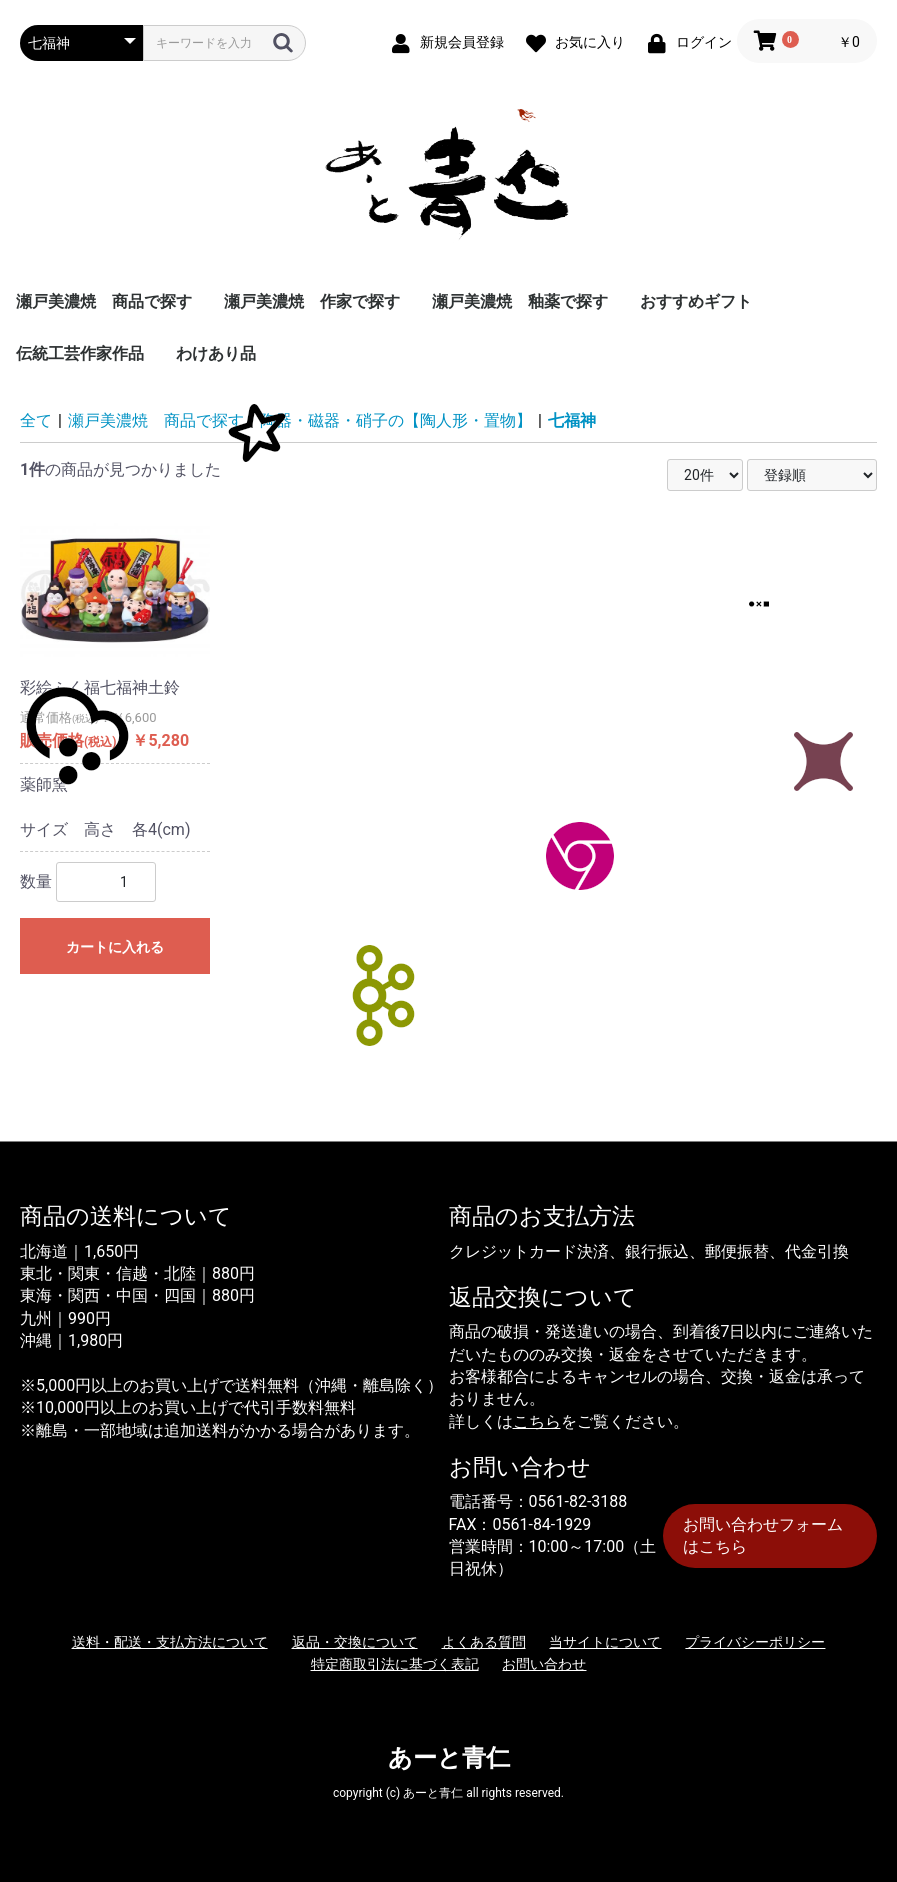 The height and width of the screenshot is (1882, 897). I want to click on Apache Kafka logo, so click(383, 995).